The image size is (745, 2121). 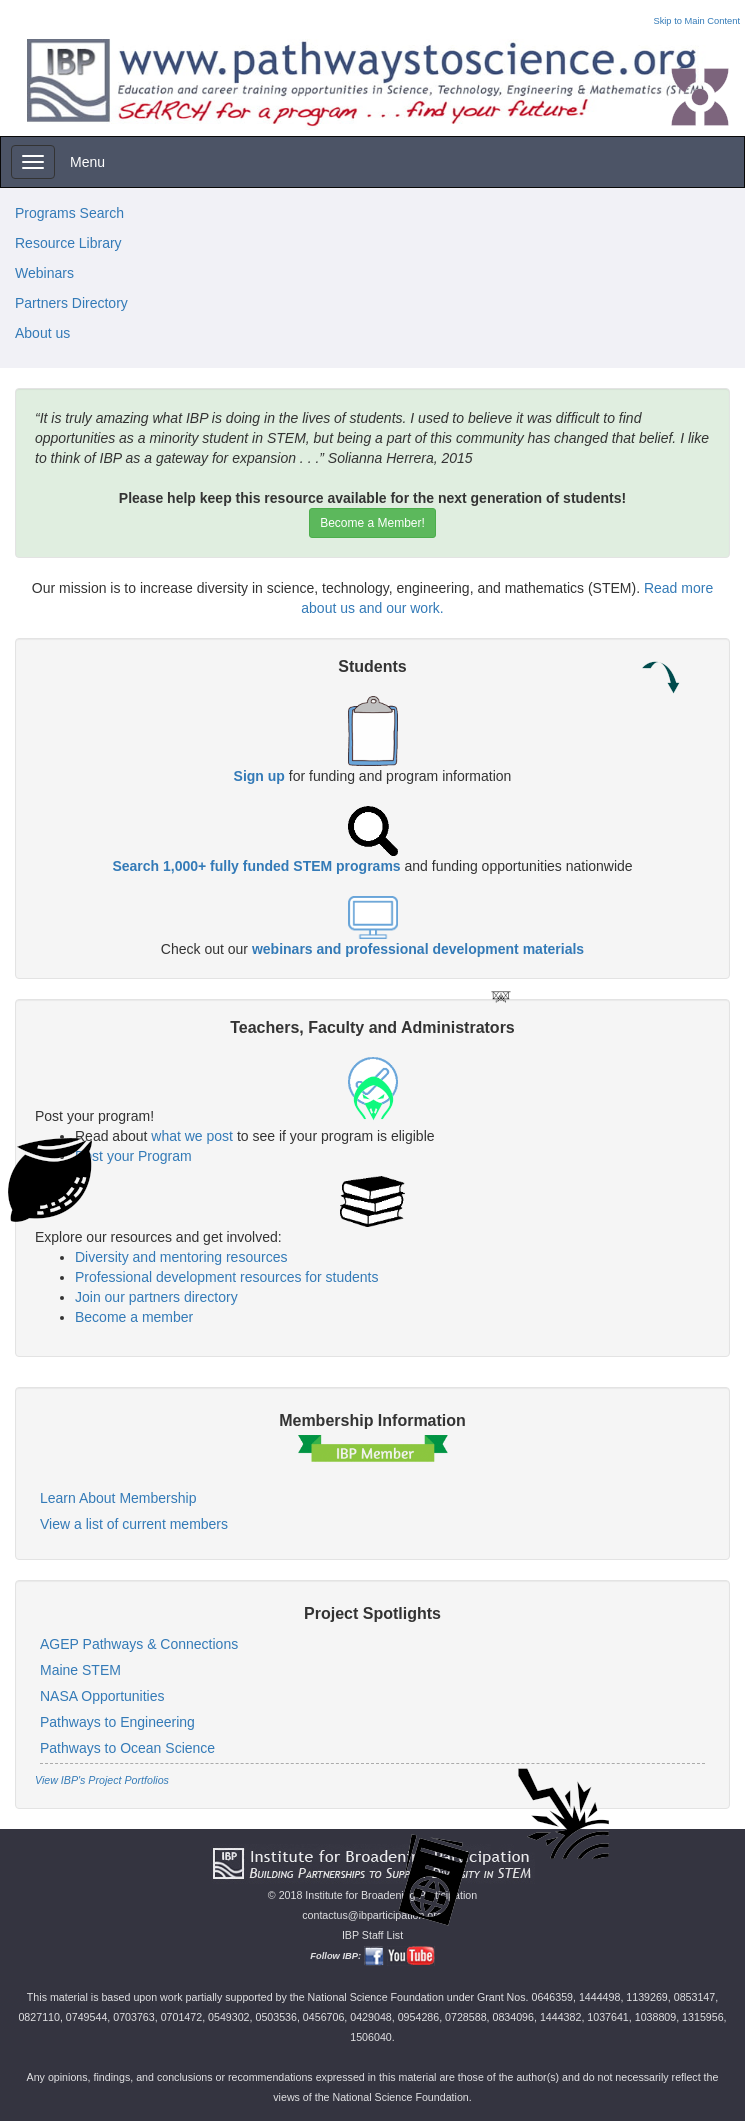 What do you see at coordinates (700, 97) in the screenshot?
I see `radiation or hazard warning indicator` at bounding box center [700, 97].